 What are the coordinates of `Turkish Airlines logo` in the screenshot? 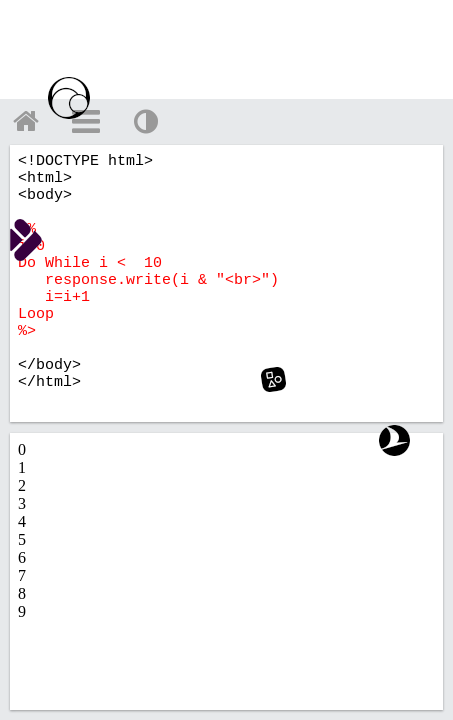 It's located at (394, 440).